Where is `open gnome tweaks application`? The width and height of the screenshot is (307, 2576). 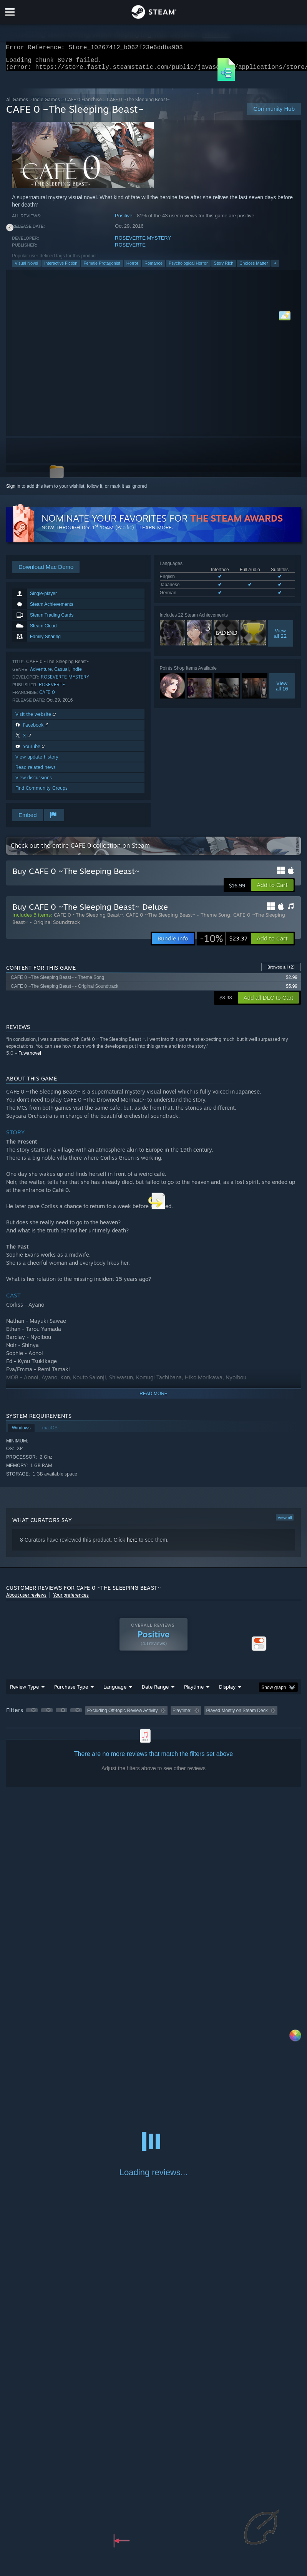 open gnome tweaks application is located at coordinates (259, 1644).